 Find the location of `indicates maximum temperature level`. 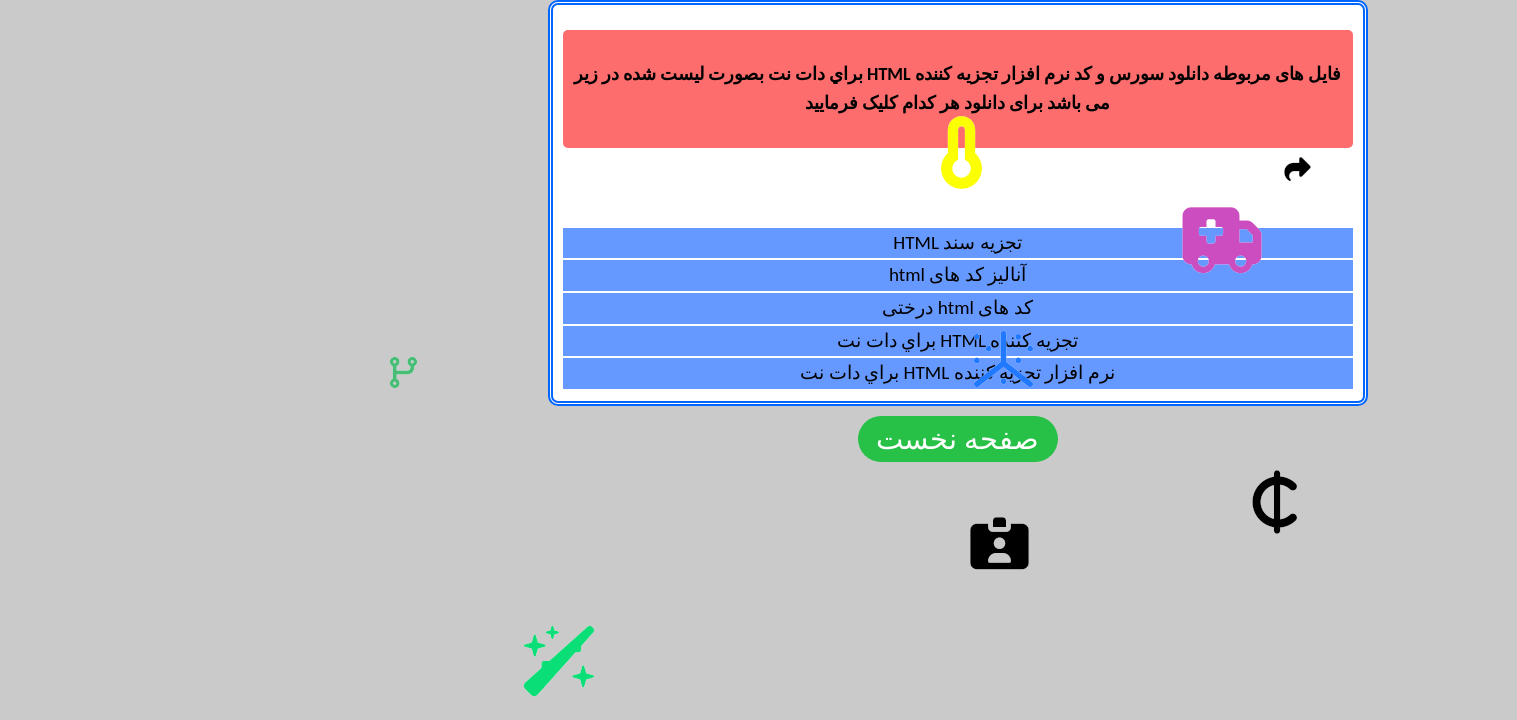

indicates maximum temperature level is located at coordinates (961, 152).